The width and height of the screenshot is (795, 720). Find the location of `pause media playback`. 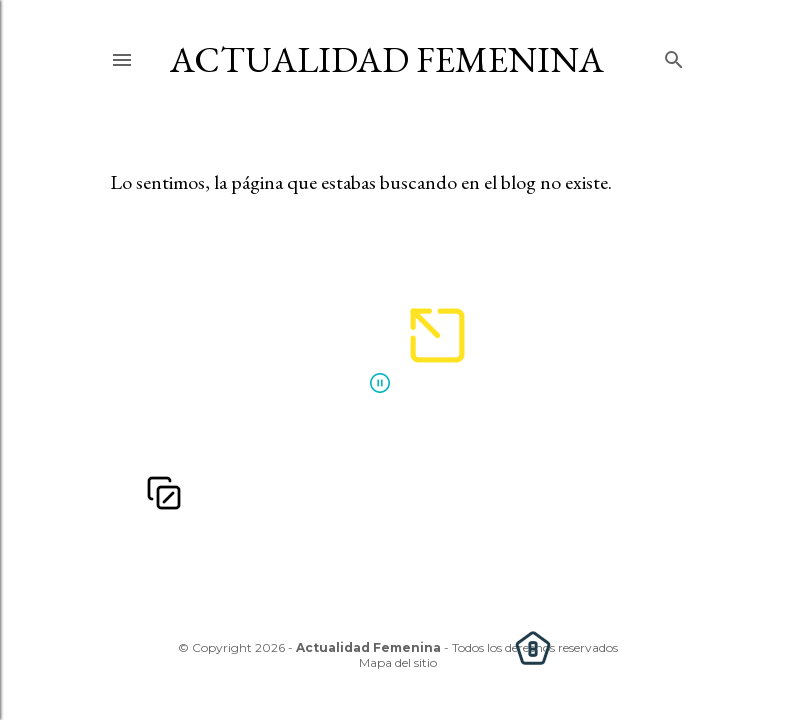

pause media playback is located at coordinates (380, 383).